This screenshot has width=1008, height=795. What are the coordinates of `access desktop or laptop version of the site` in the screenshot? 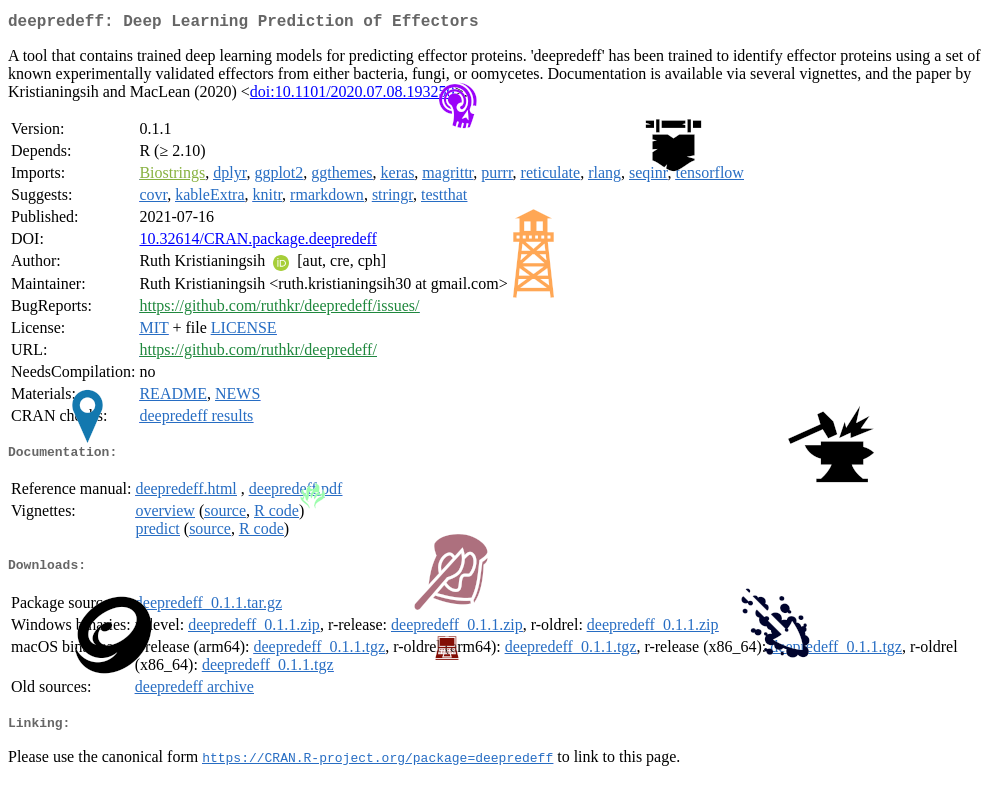 It's located at (447, 648).